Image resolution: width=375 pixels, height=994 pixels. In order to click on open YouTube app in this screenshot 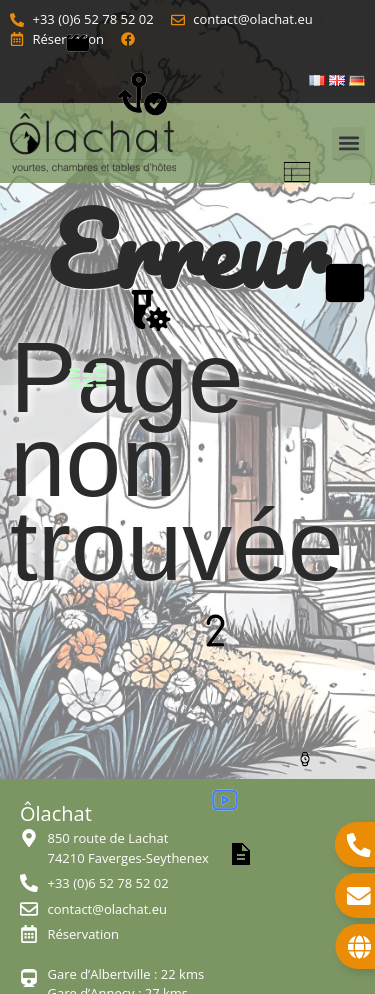, I will do `click(225, 800)`.